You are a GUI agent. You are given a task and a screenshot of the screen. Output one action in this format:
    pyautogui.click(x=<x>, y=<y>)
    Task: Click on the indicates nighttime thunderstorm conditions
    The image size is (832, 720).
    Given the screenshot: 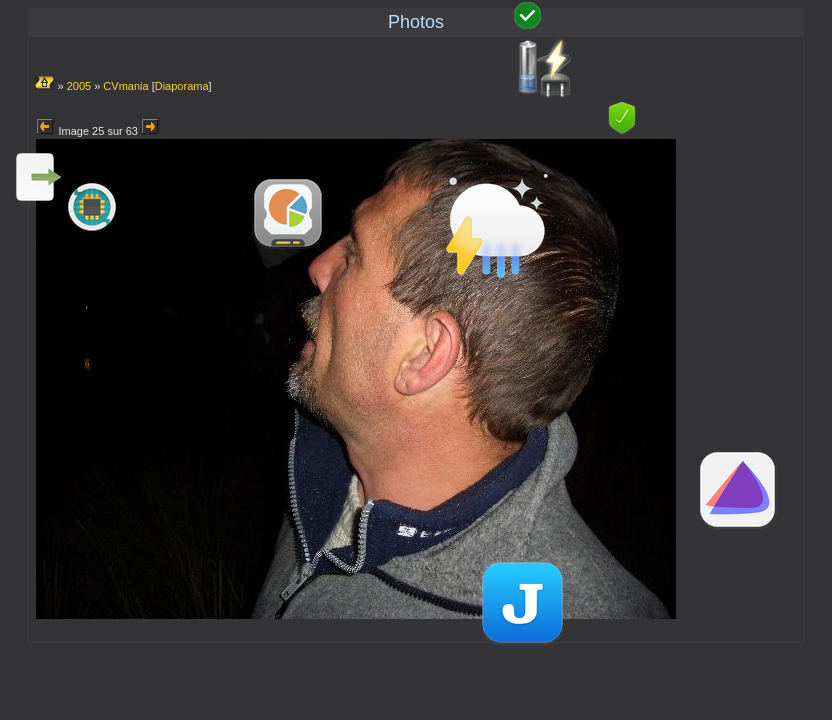 What is the action you would take?
    pyautogui.click(x=497, y=226)
    